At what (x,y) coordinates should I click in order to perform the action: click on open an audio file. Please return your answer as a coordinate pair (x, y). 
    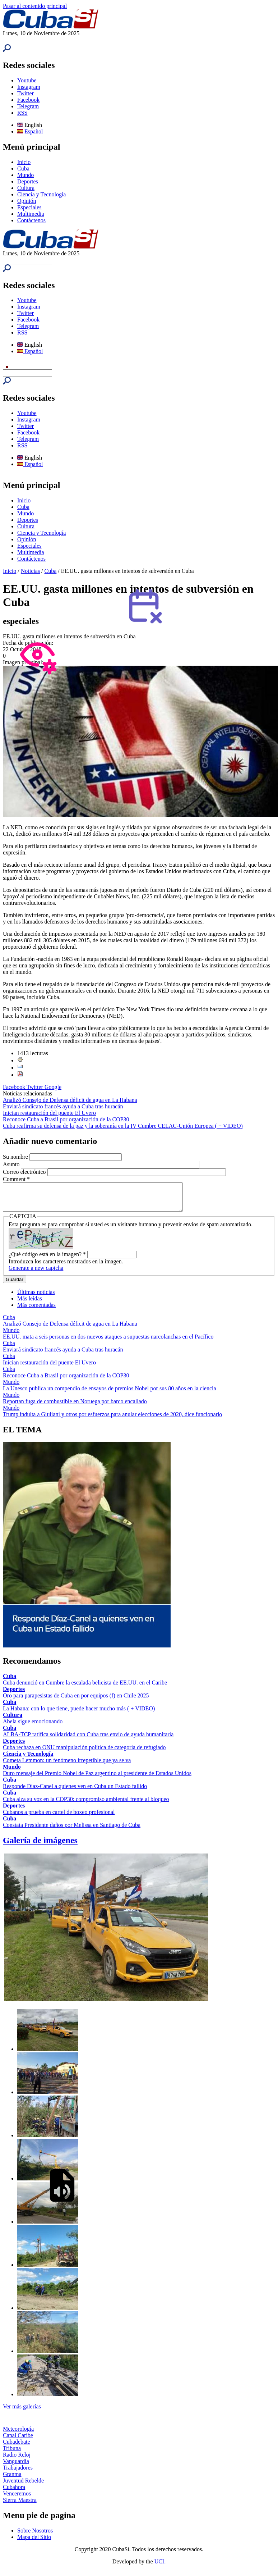
    Looking at the image, I should click on (62, 2185).